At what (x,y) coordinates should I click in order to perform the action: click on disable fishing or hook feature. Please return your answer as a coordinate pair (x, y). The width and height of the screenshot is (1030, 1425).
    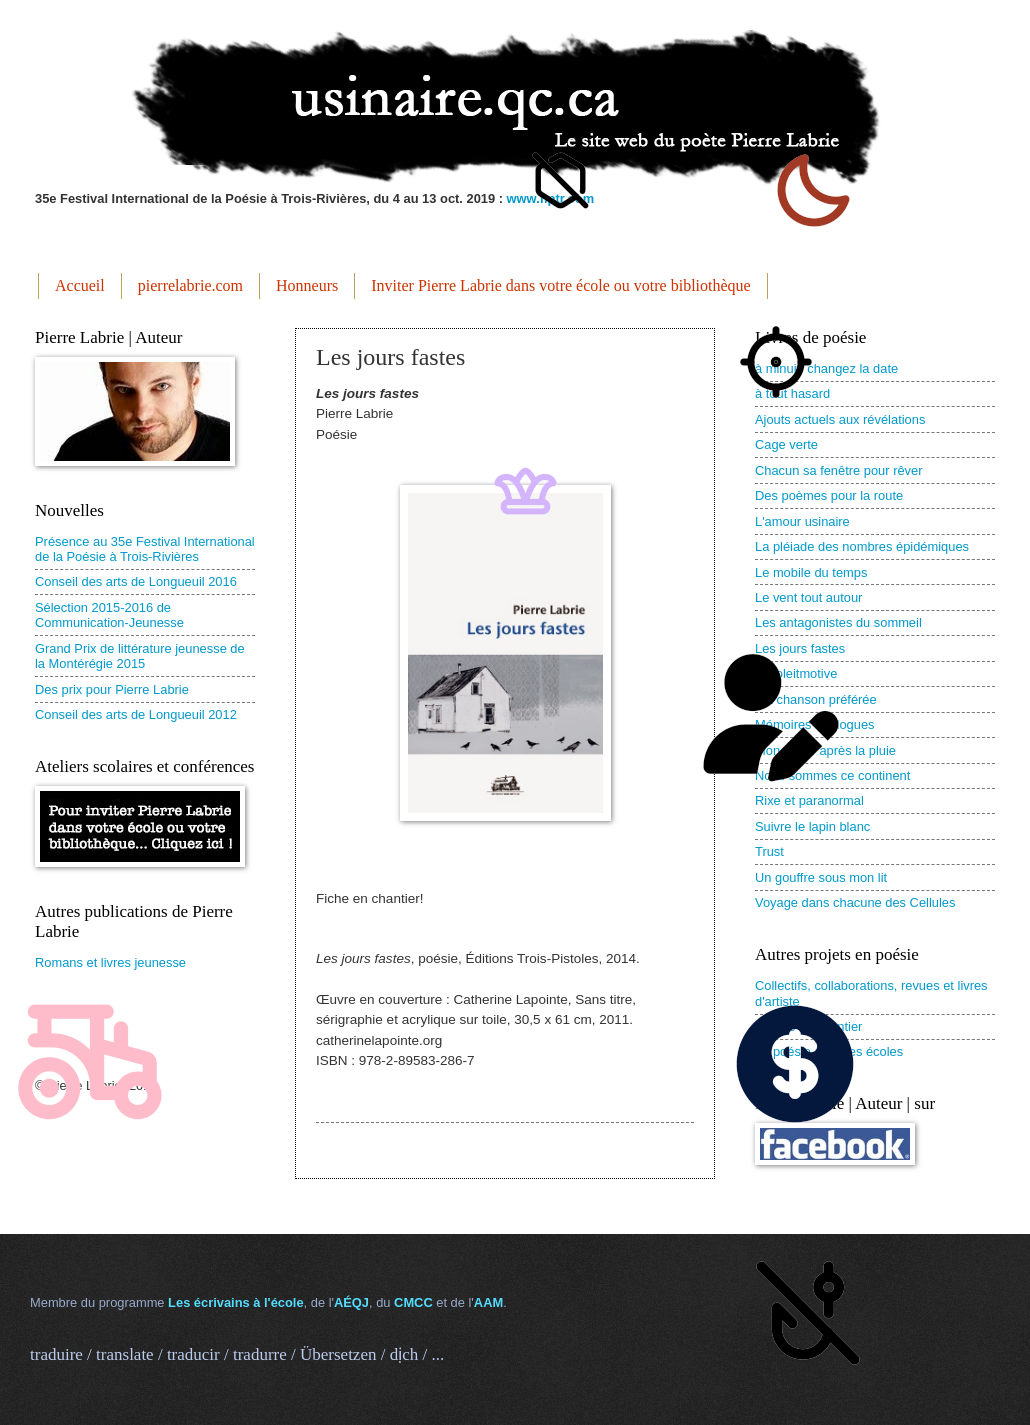
    Looking at the image, I should click on (808, 1313).